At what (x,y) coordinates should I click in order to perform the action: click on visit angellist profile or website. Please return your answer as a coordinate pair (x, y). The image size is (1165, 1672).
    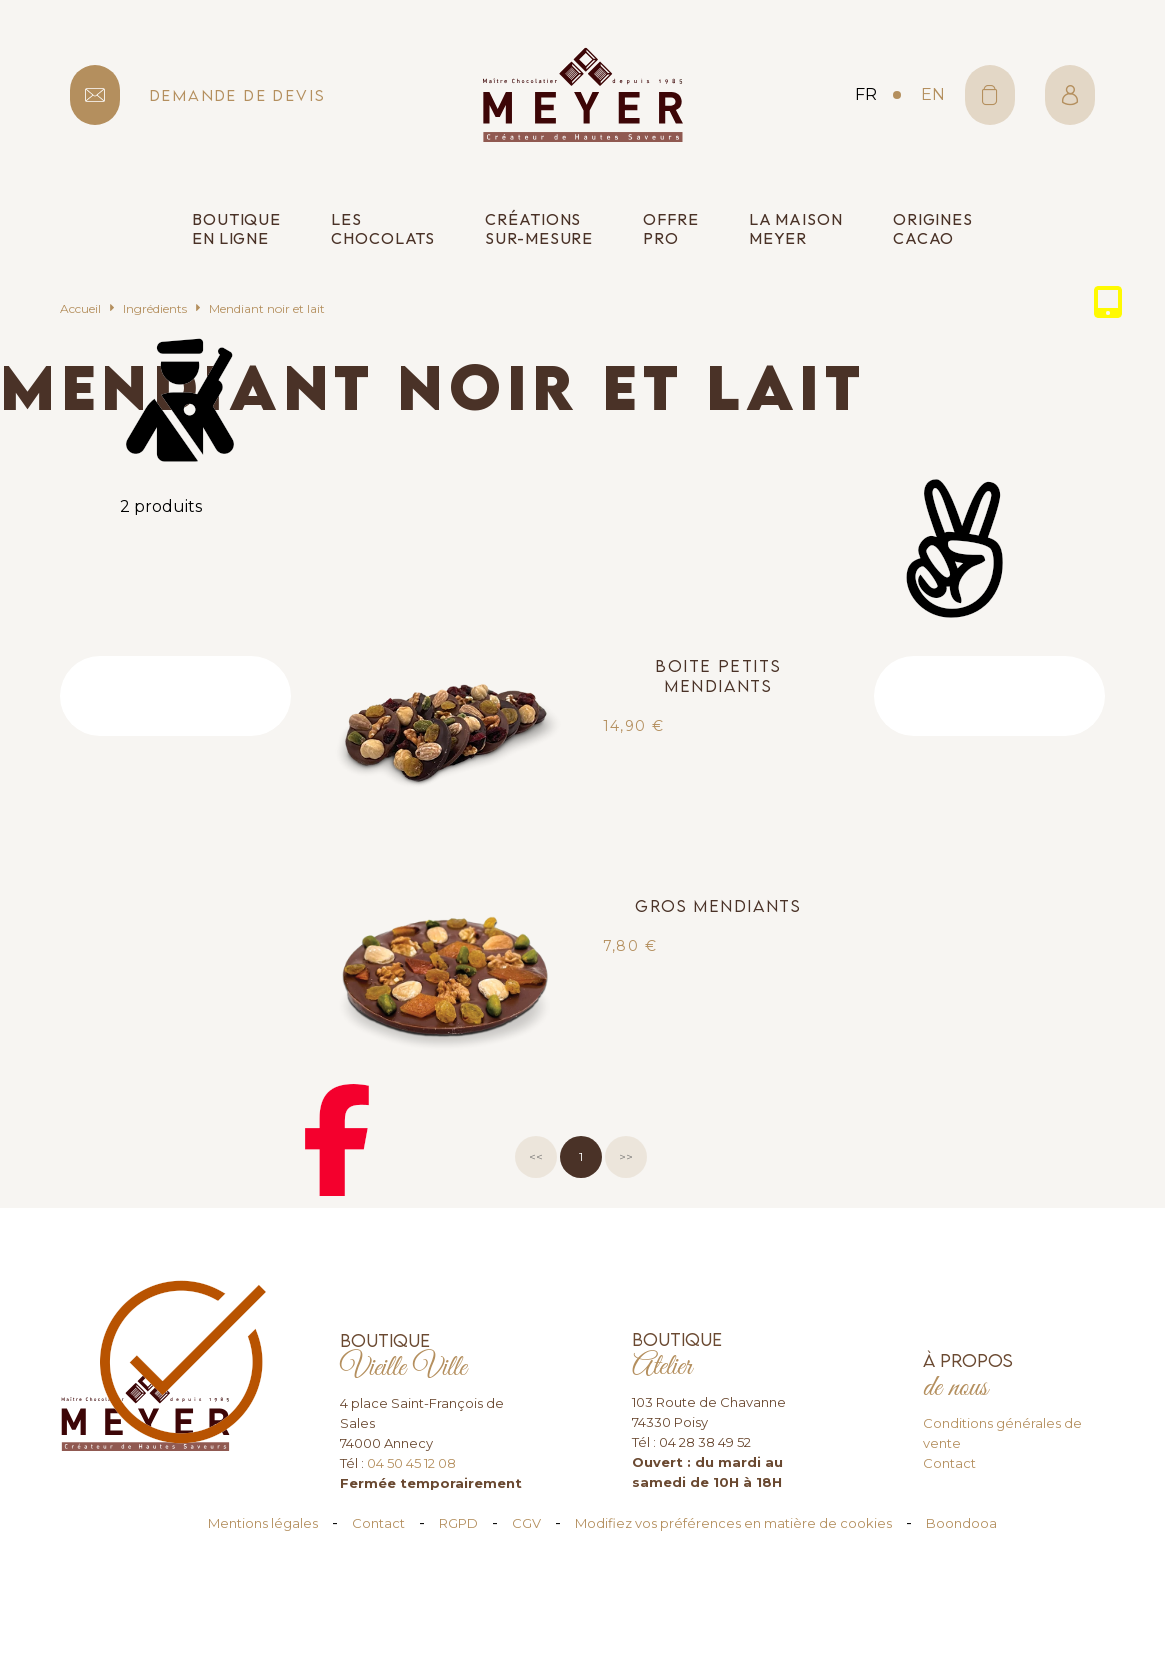
    Looking at the image, I should click on (954, 548).